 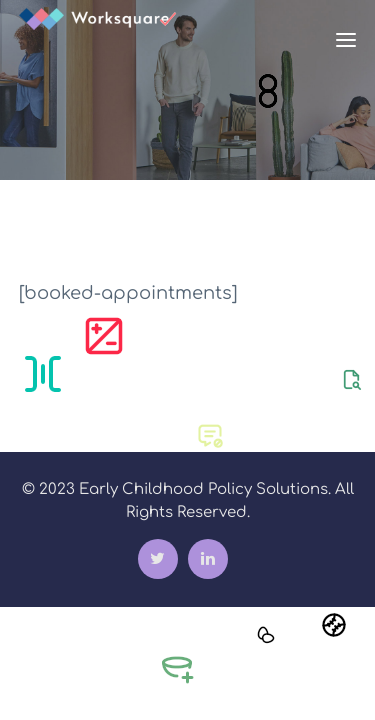 What do you see at coordinates (177, 667) in the screenshot?
I see `add a new 3D hemisphere object` at bounding box center [177, 667].